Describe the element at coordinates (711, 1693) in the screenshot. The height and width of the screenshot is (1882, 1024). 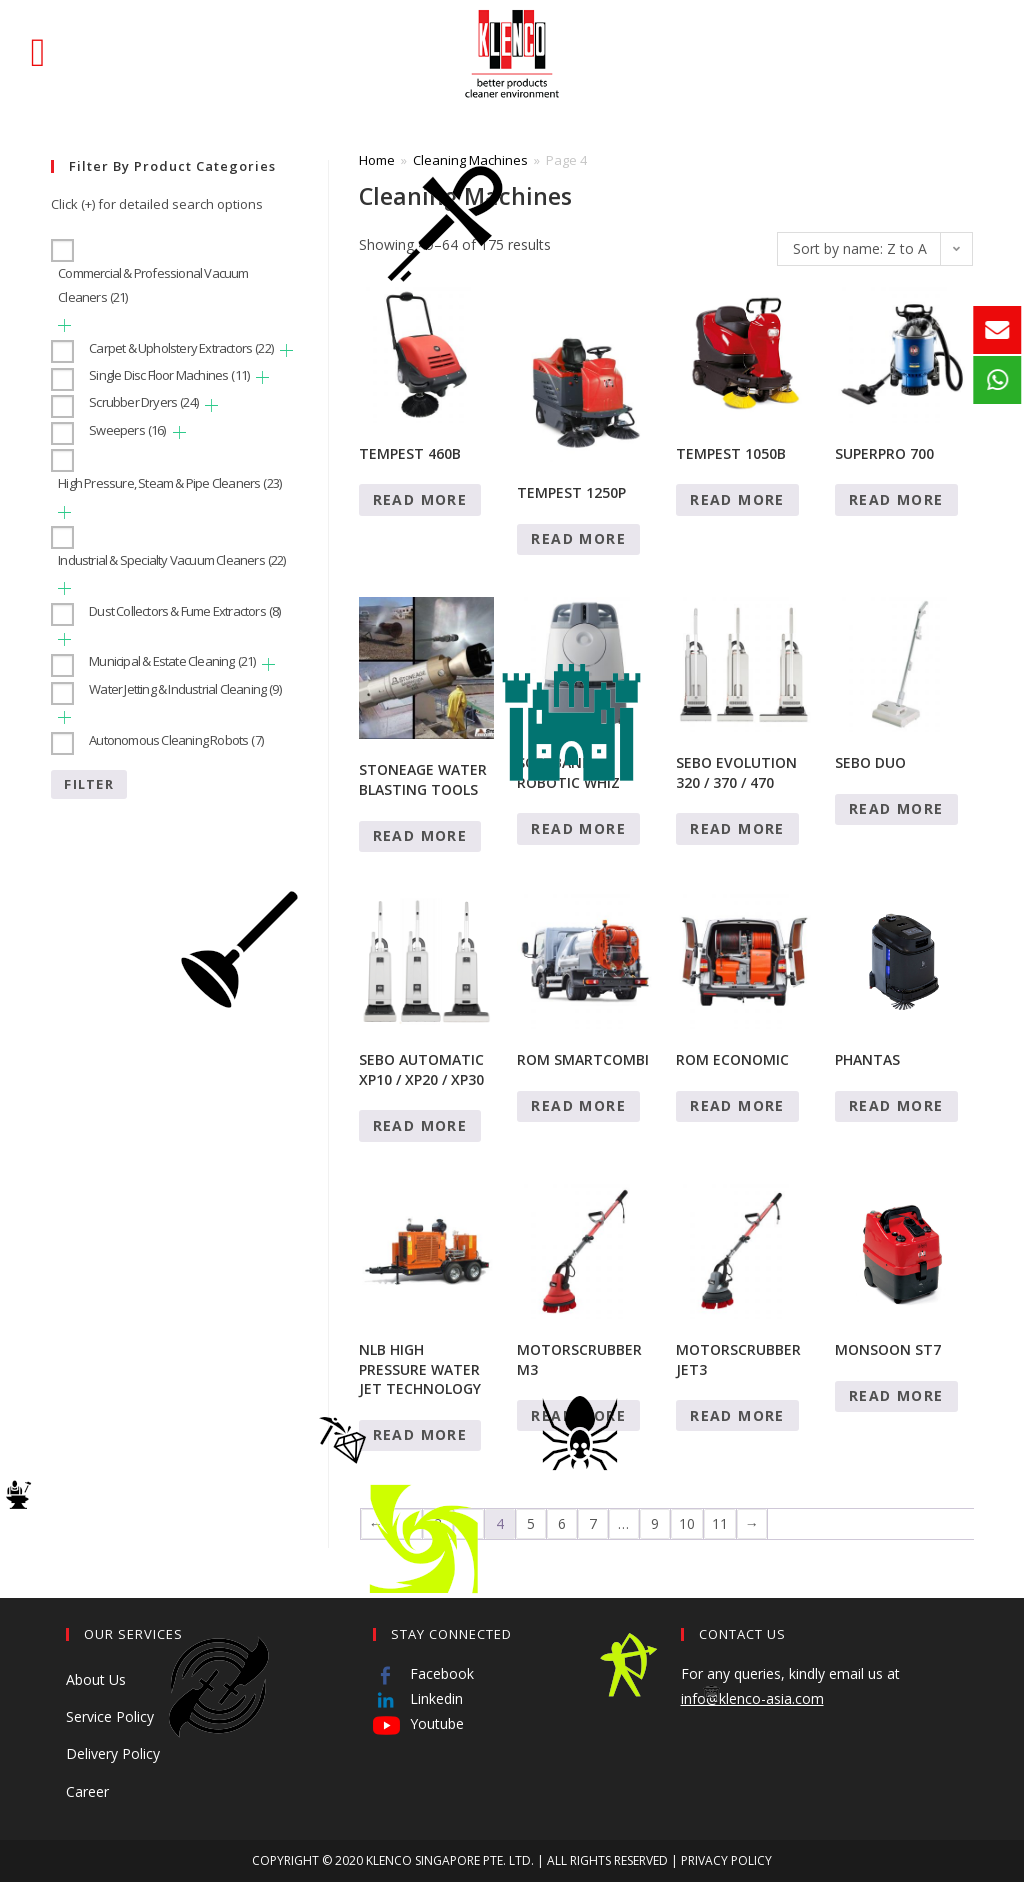
I see `access traditional percussion instruments` at that location.